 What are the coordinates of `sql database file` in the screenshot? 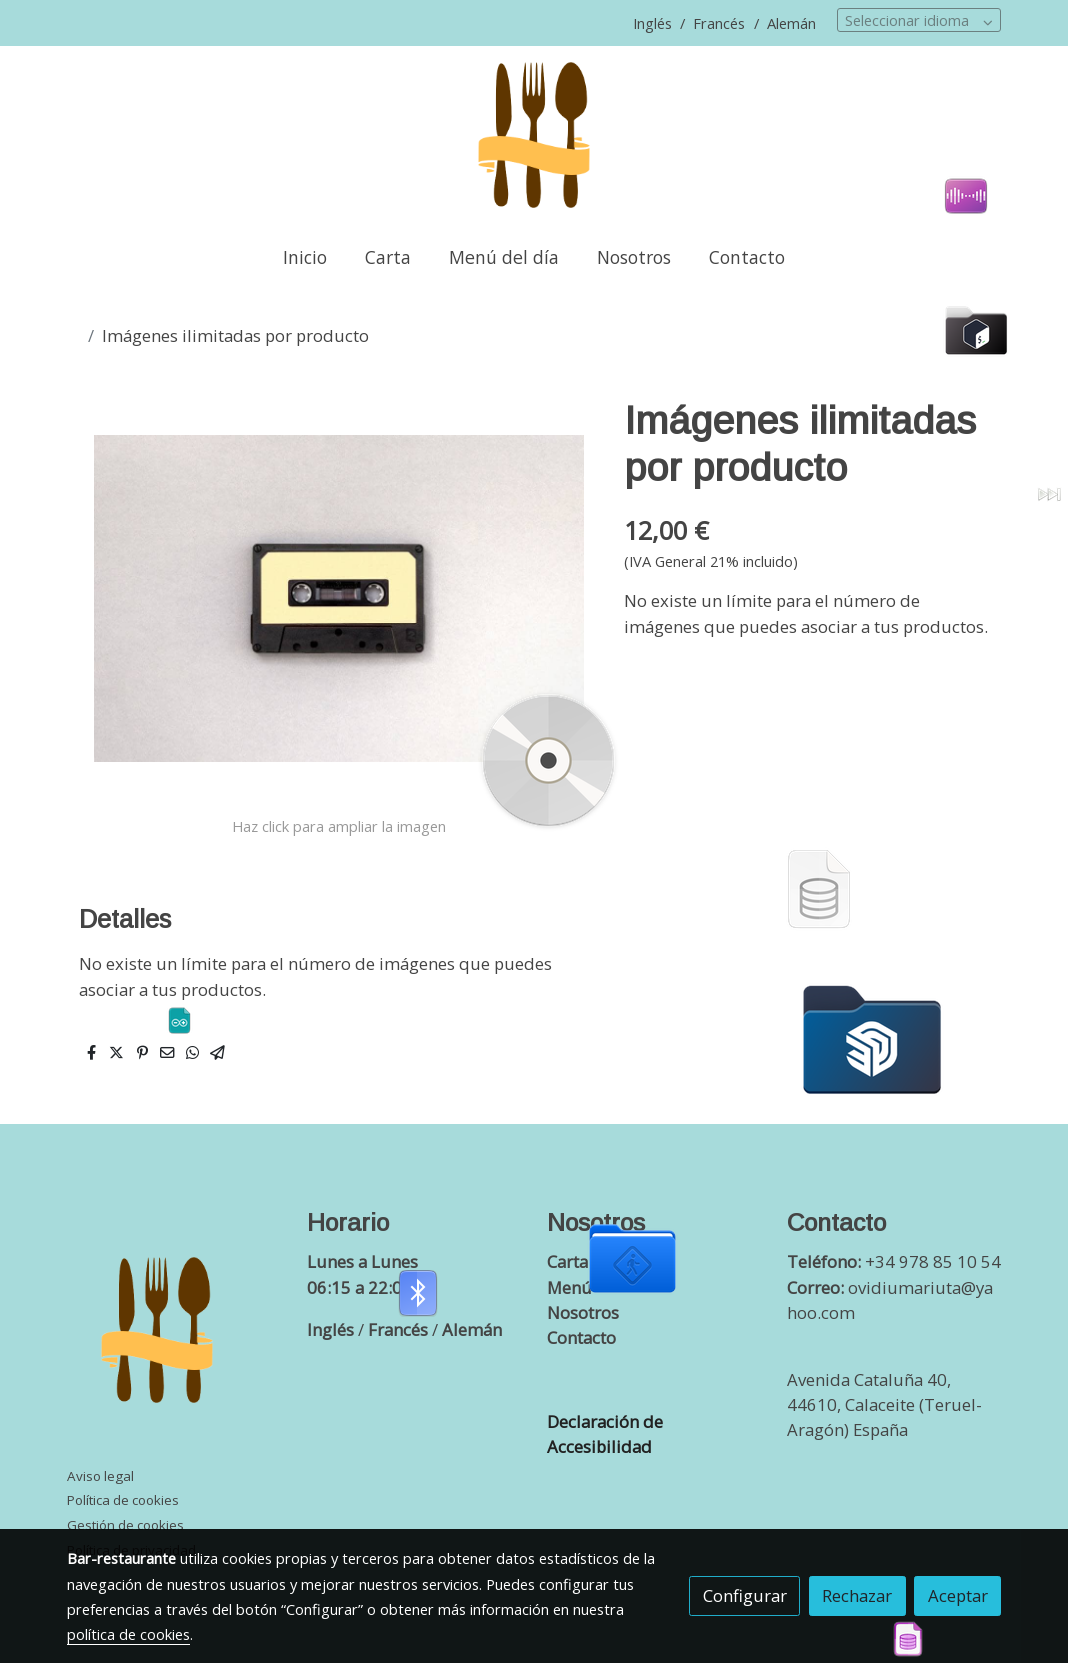 It's located at (819, 889).